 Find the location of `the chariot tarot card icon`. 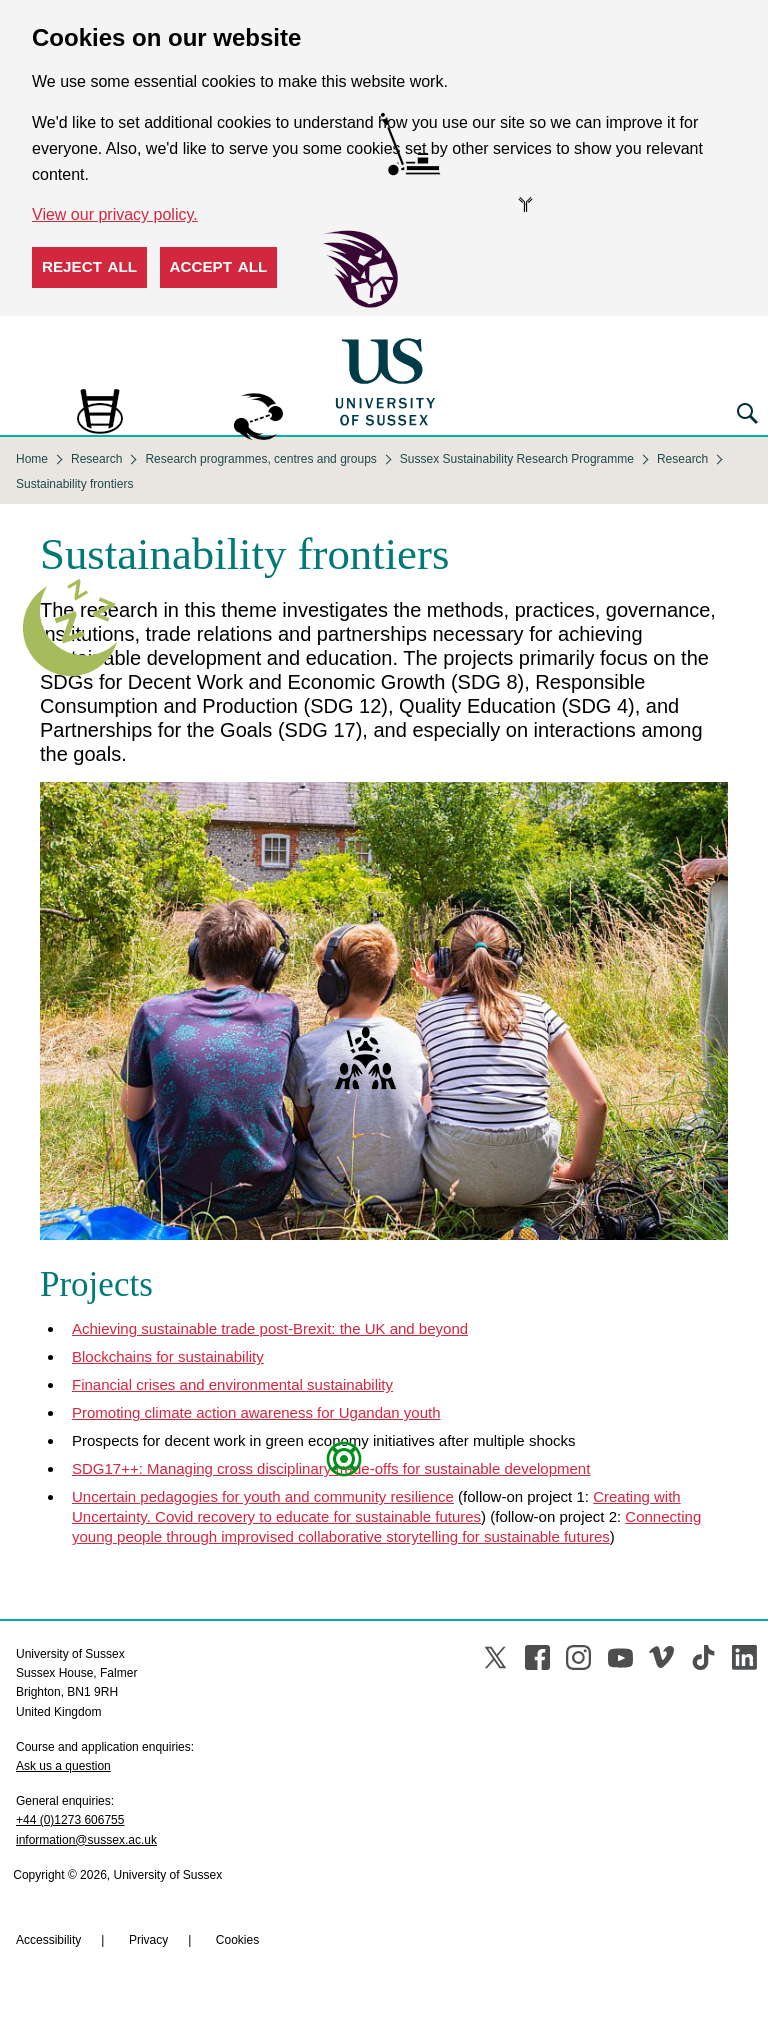

the chariot tarot card icon is located at coordinates (365, 1057).